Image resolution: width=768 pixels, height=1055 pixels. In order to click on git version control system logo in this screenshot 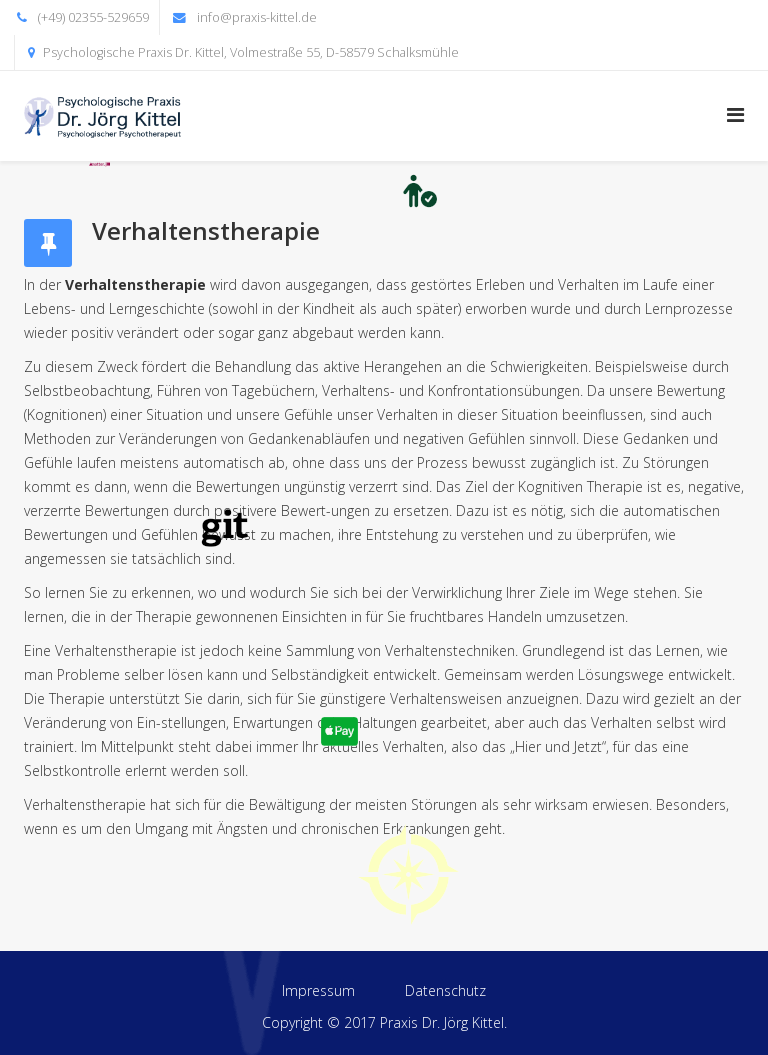, I will do `click(225, 528)`.